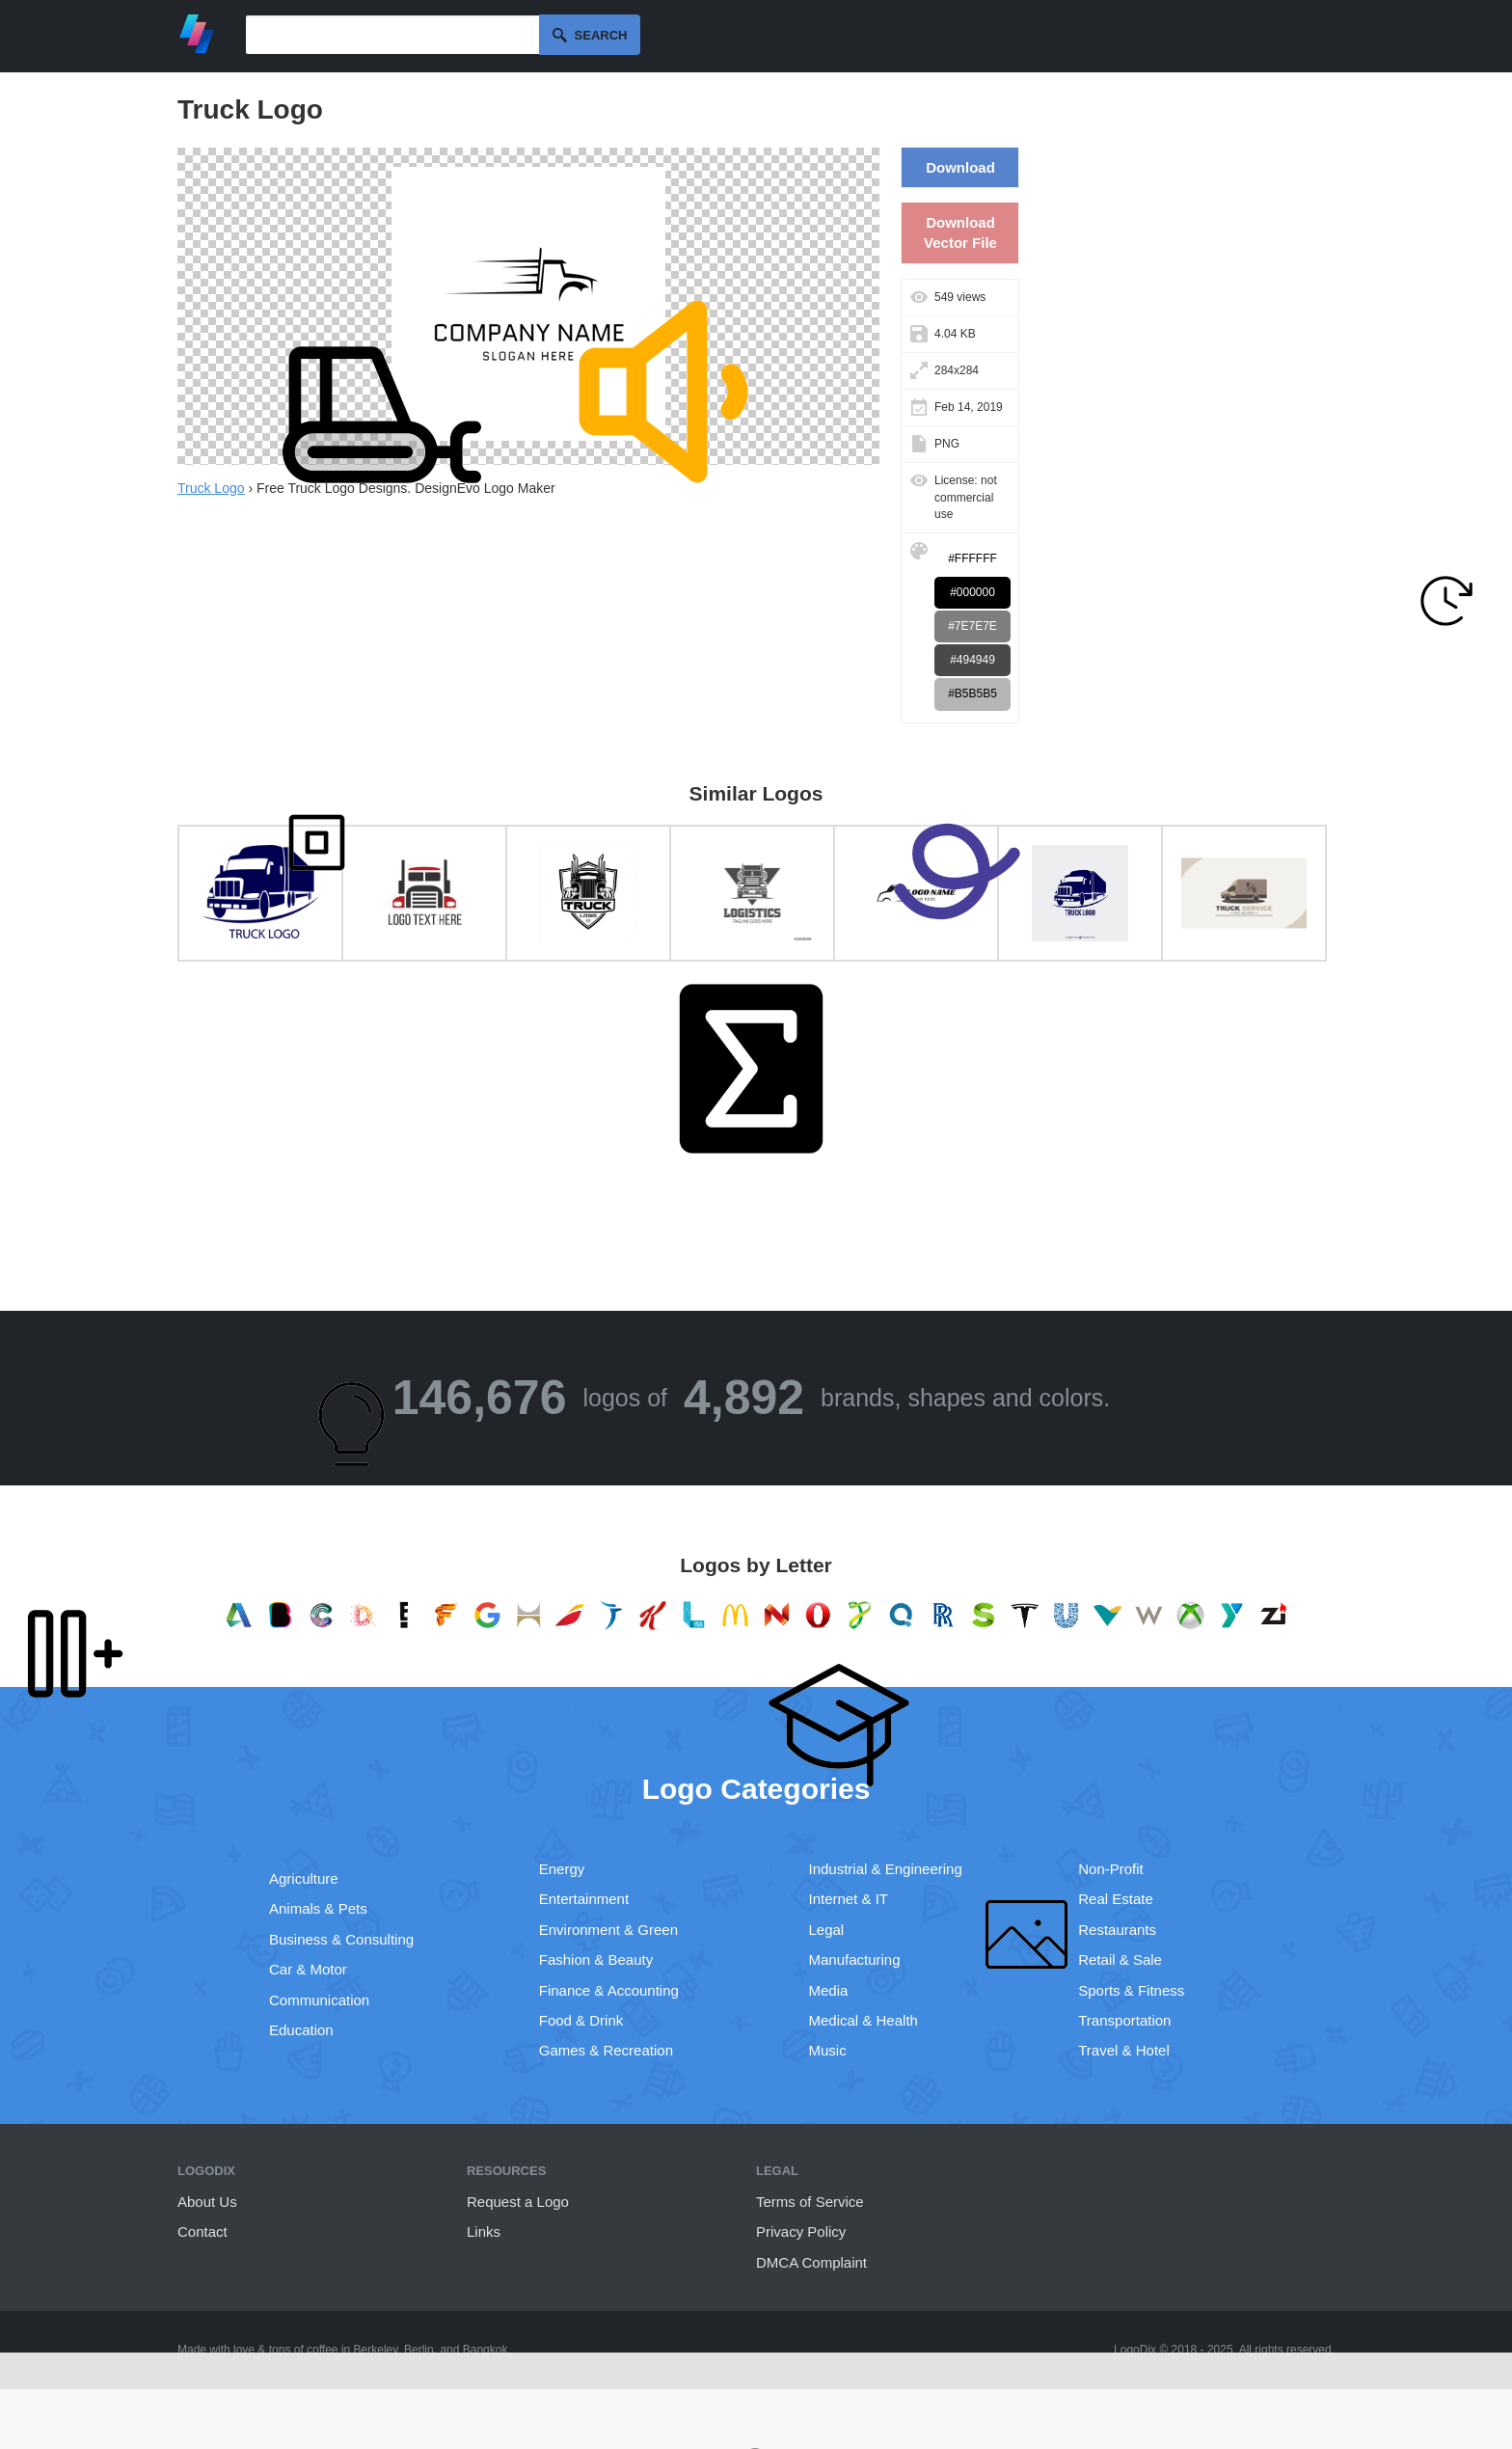 Image resolution: width=1512 pixels, height=2449 pixels. What do you see at coordinates (351, 1424) in the screenshot?
I see `view tips or helpful suggestions` at bounding box center [351, 1424].